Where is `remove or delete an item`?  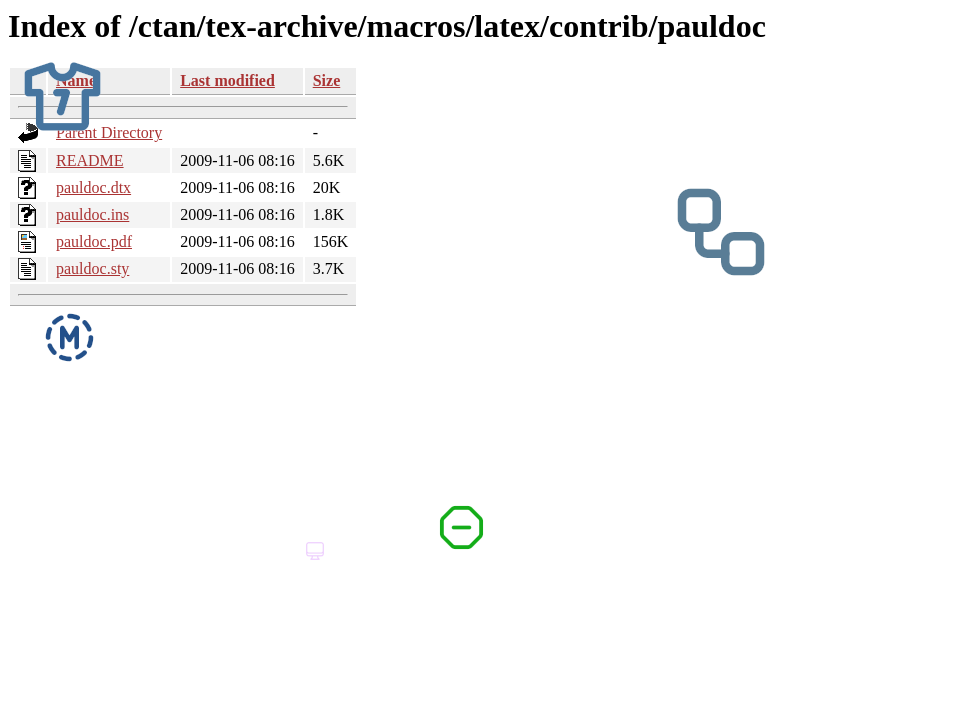
remove or delete an item is located at coordinates (461, 527).